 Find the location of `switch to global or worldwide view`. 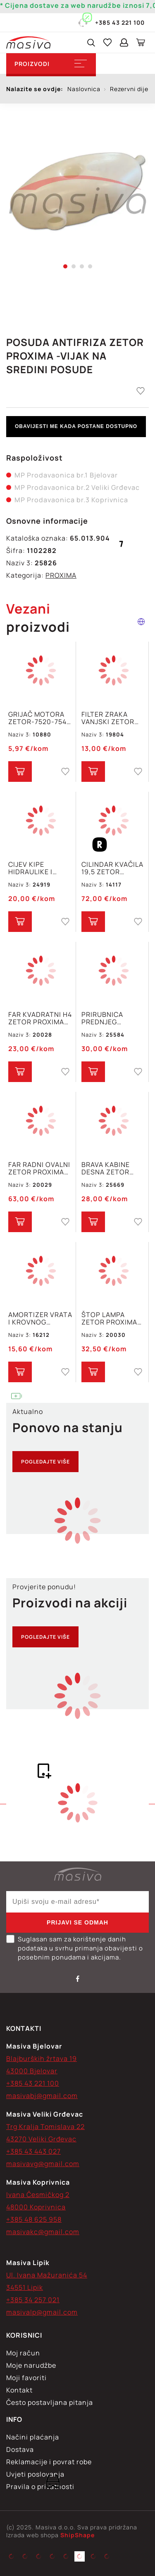

switch to global or worldwide view is located at coordinates (141, 621).